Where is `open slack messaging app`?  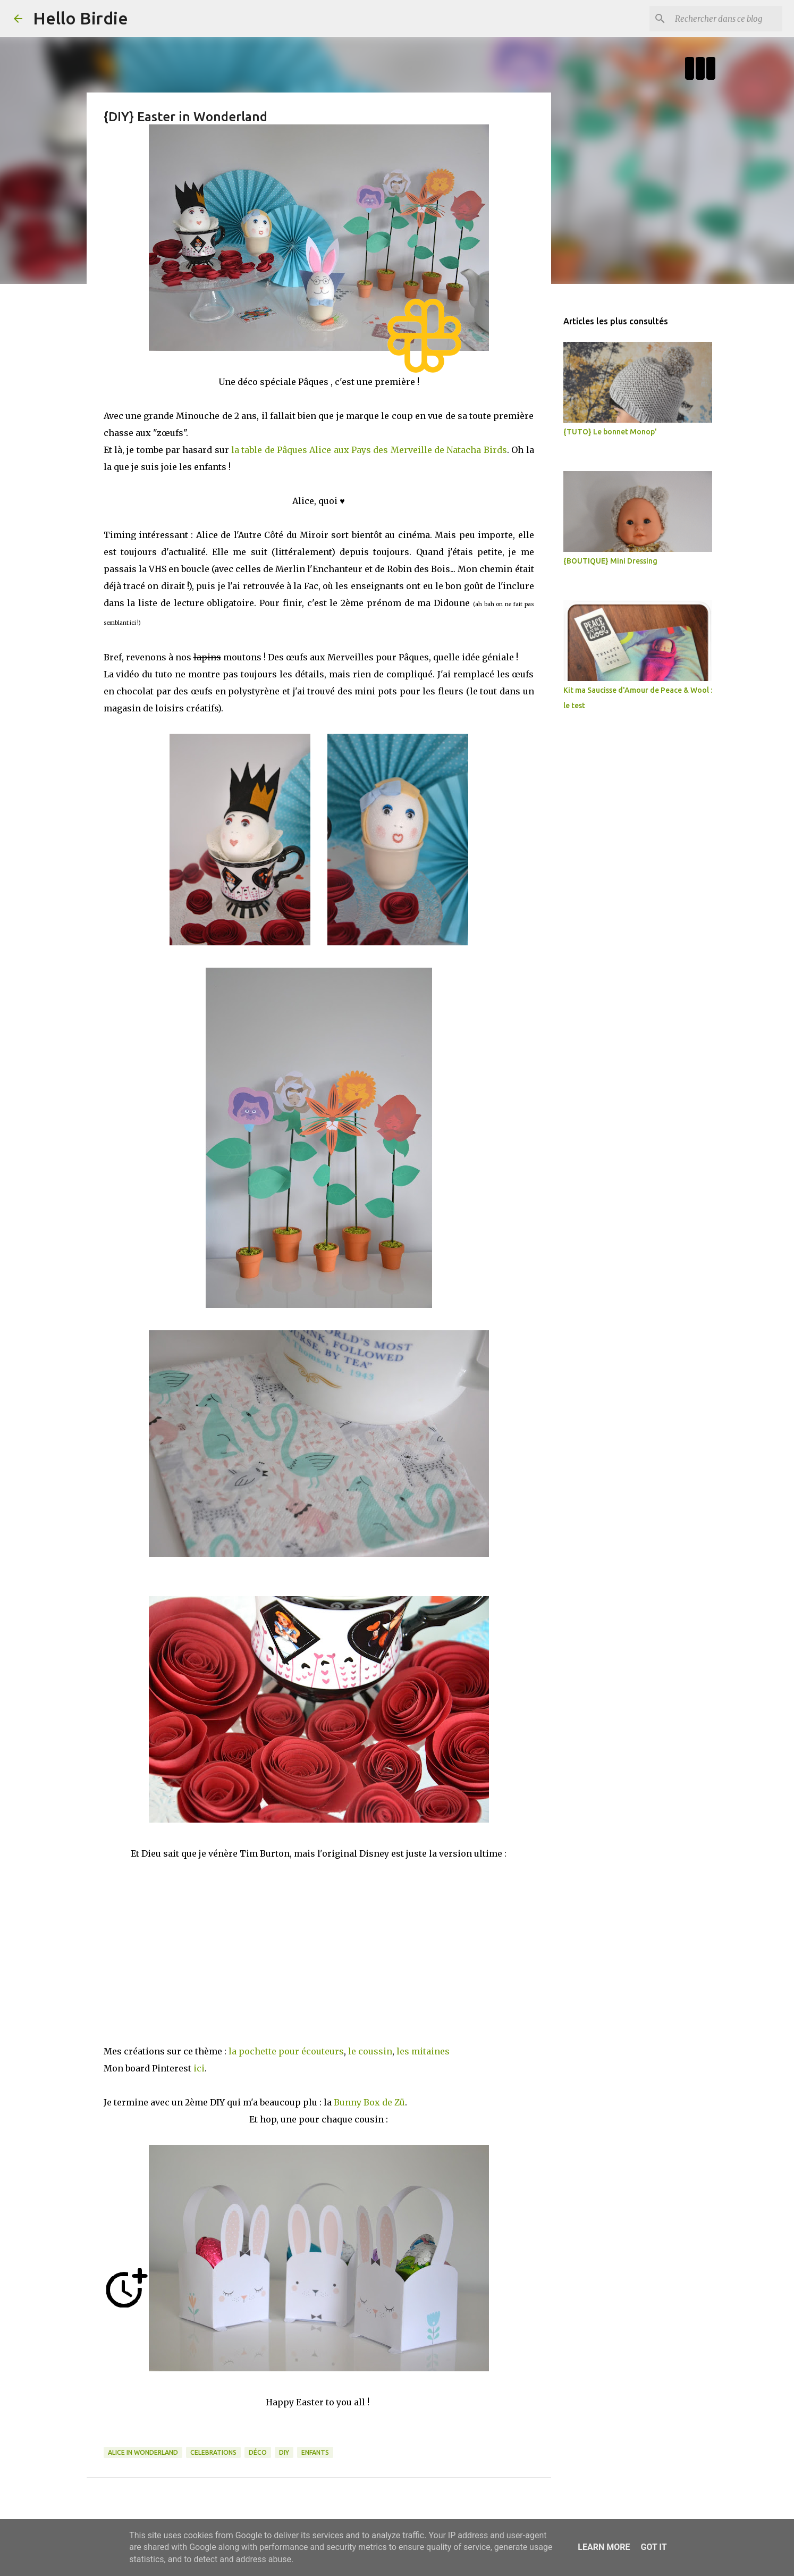 open slack messaging app is located at coordinates (424, 335).